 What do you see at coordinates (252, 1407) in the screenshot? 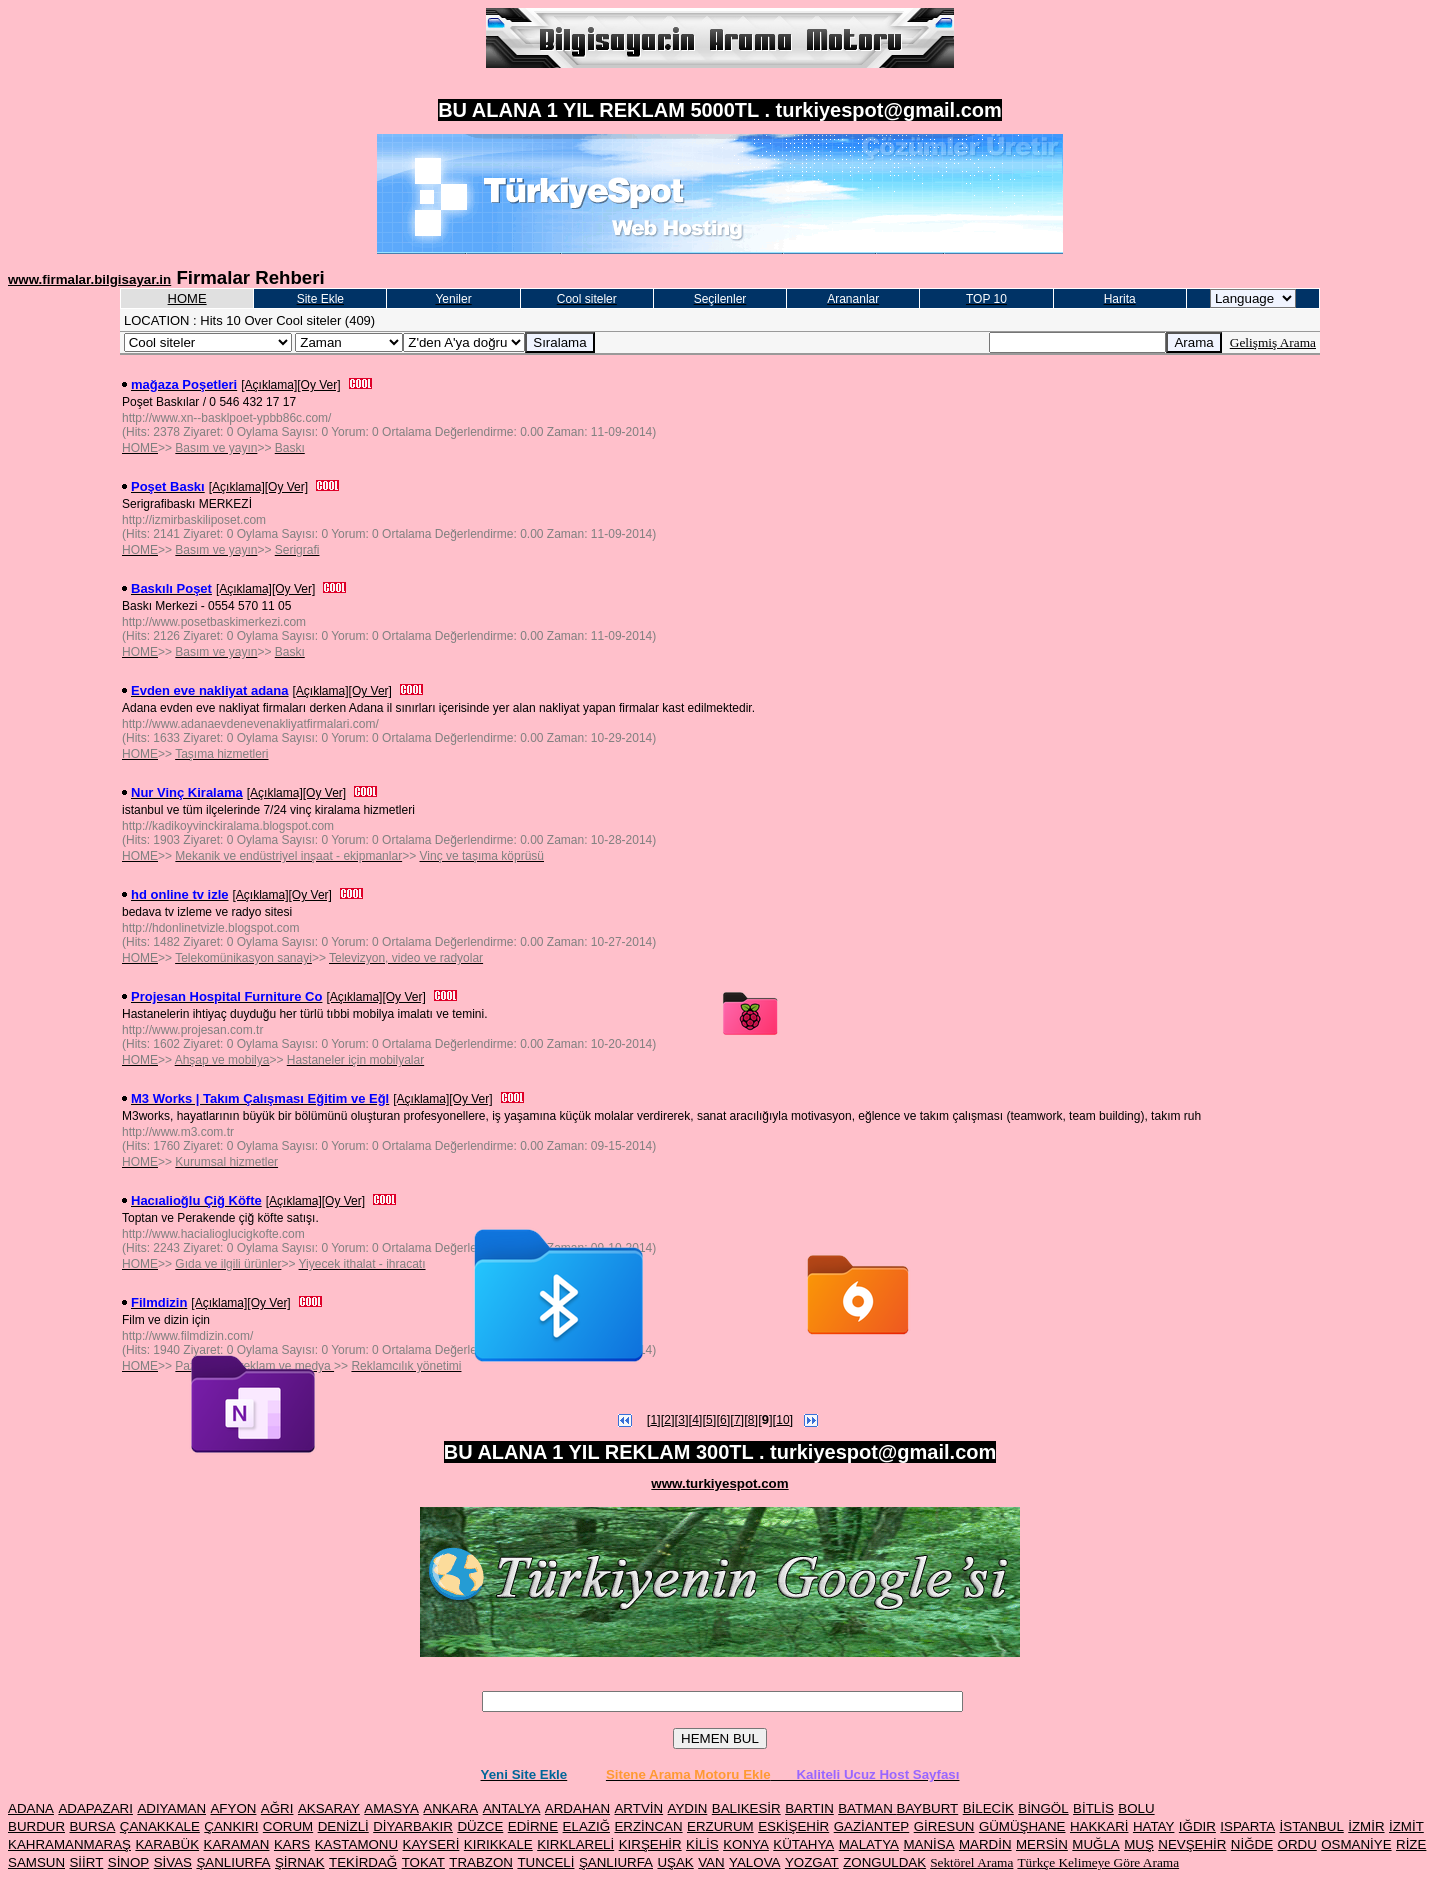
I see `open folder containing Microsoft OneNote files` at bounding box center [252, 1407].